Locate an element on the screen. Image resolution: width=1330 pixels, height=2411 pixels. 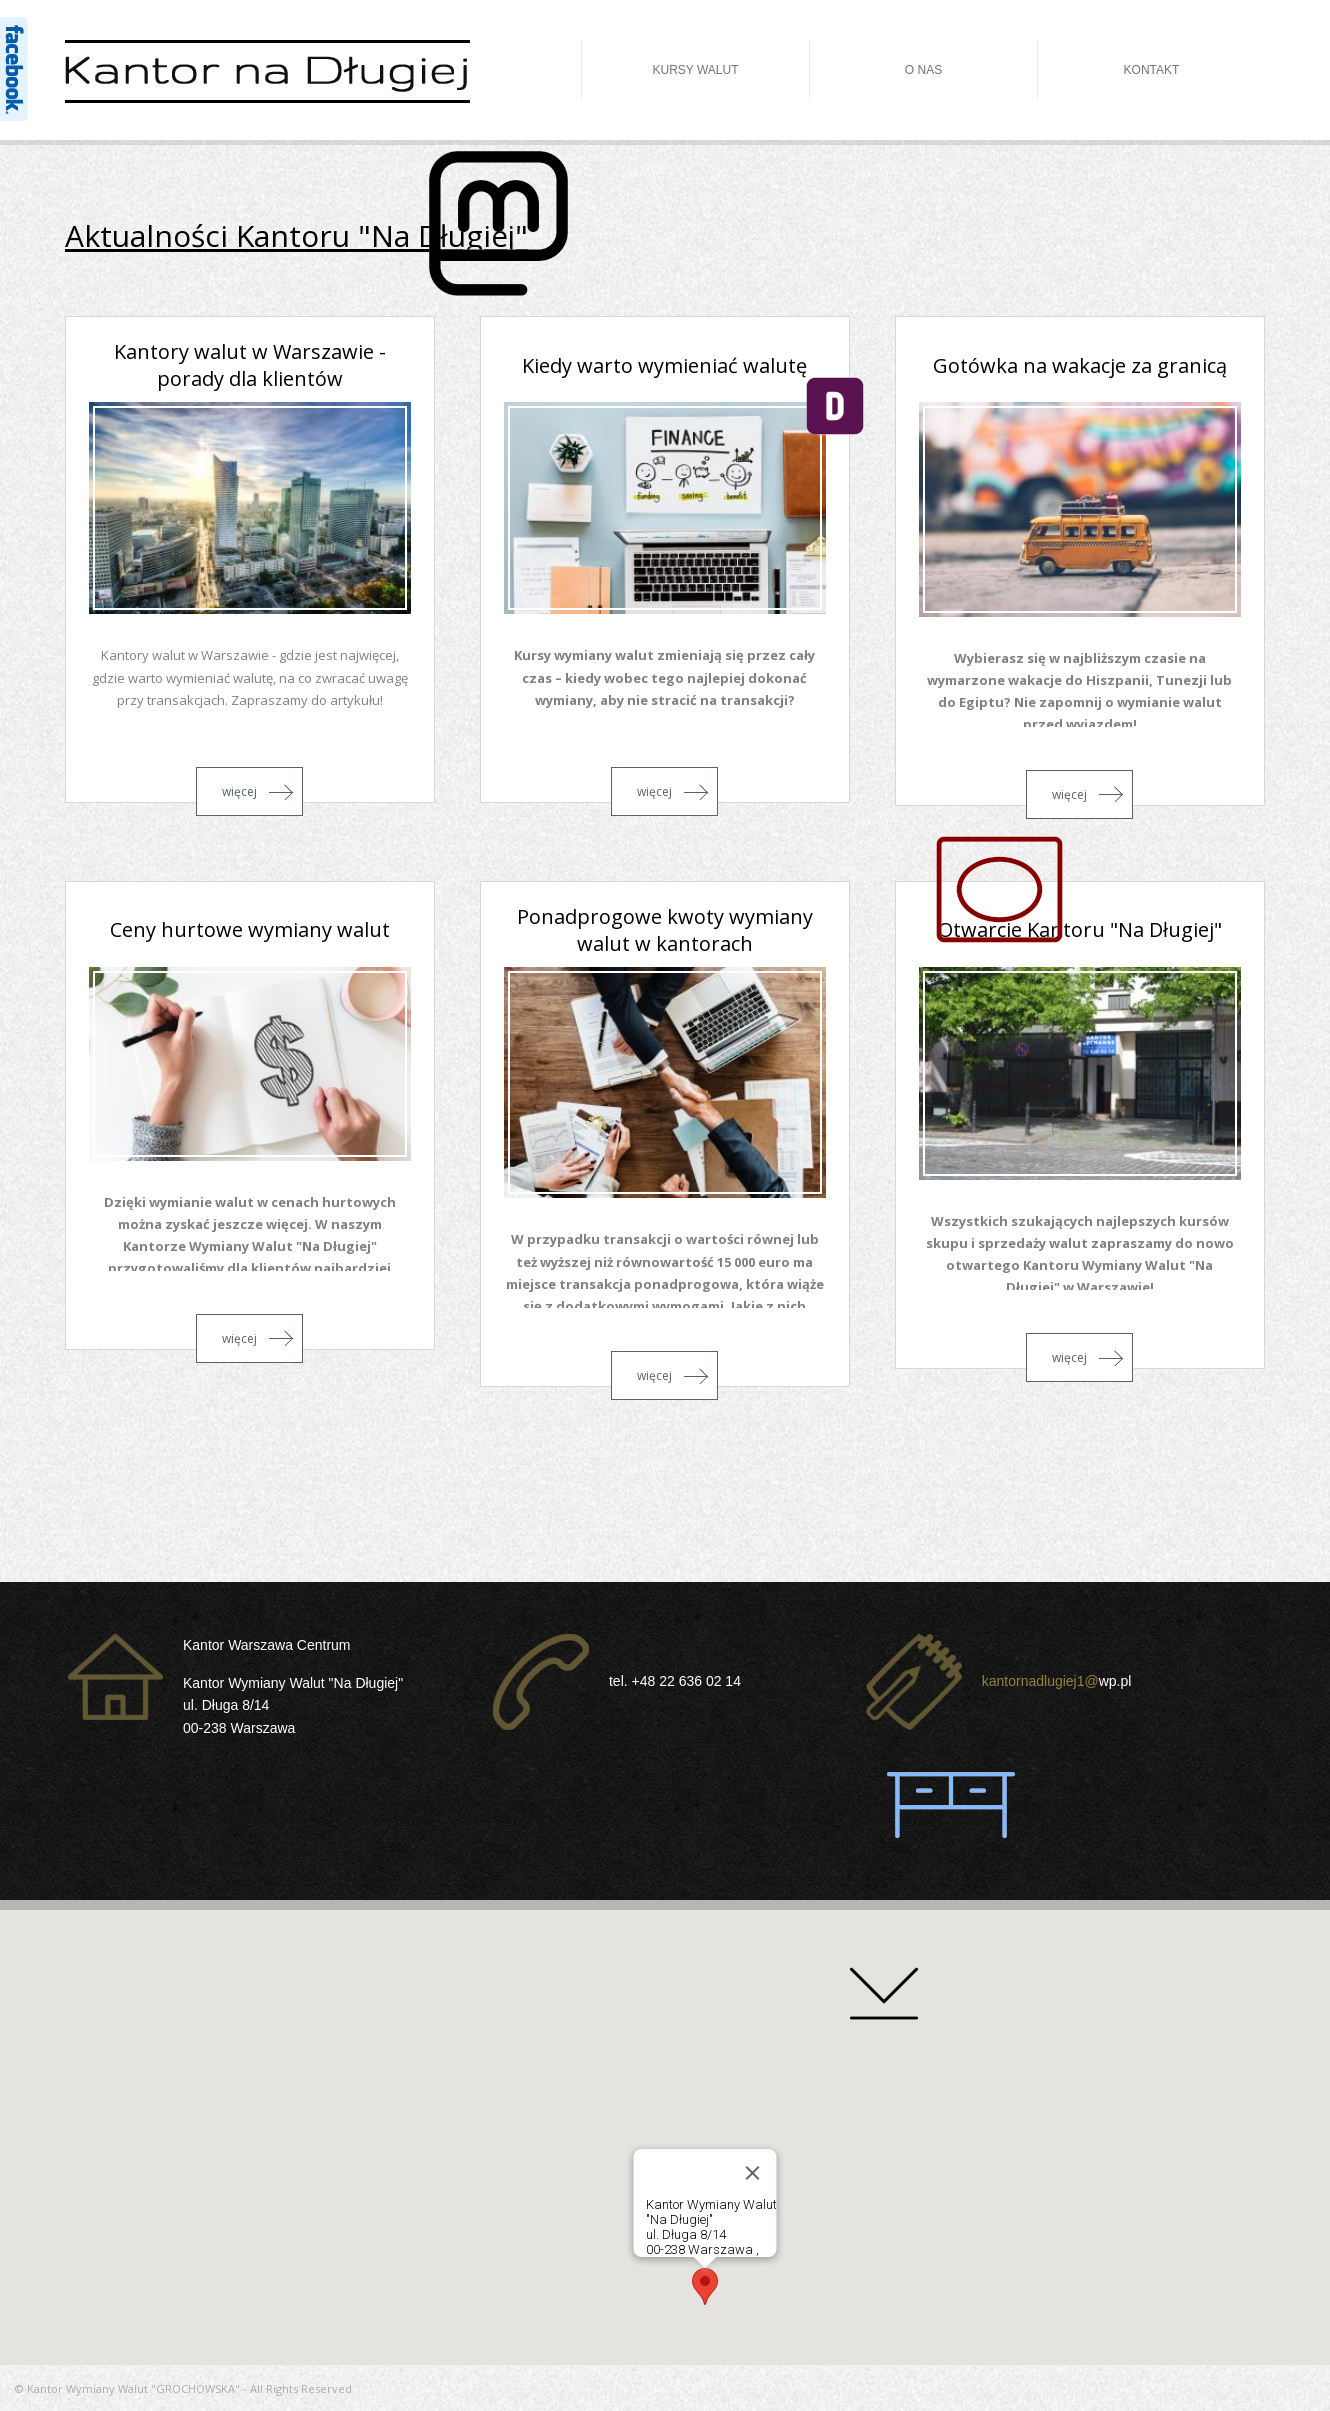
access desk or workspace settings is located at coordinates (951, 1803).